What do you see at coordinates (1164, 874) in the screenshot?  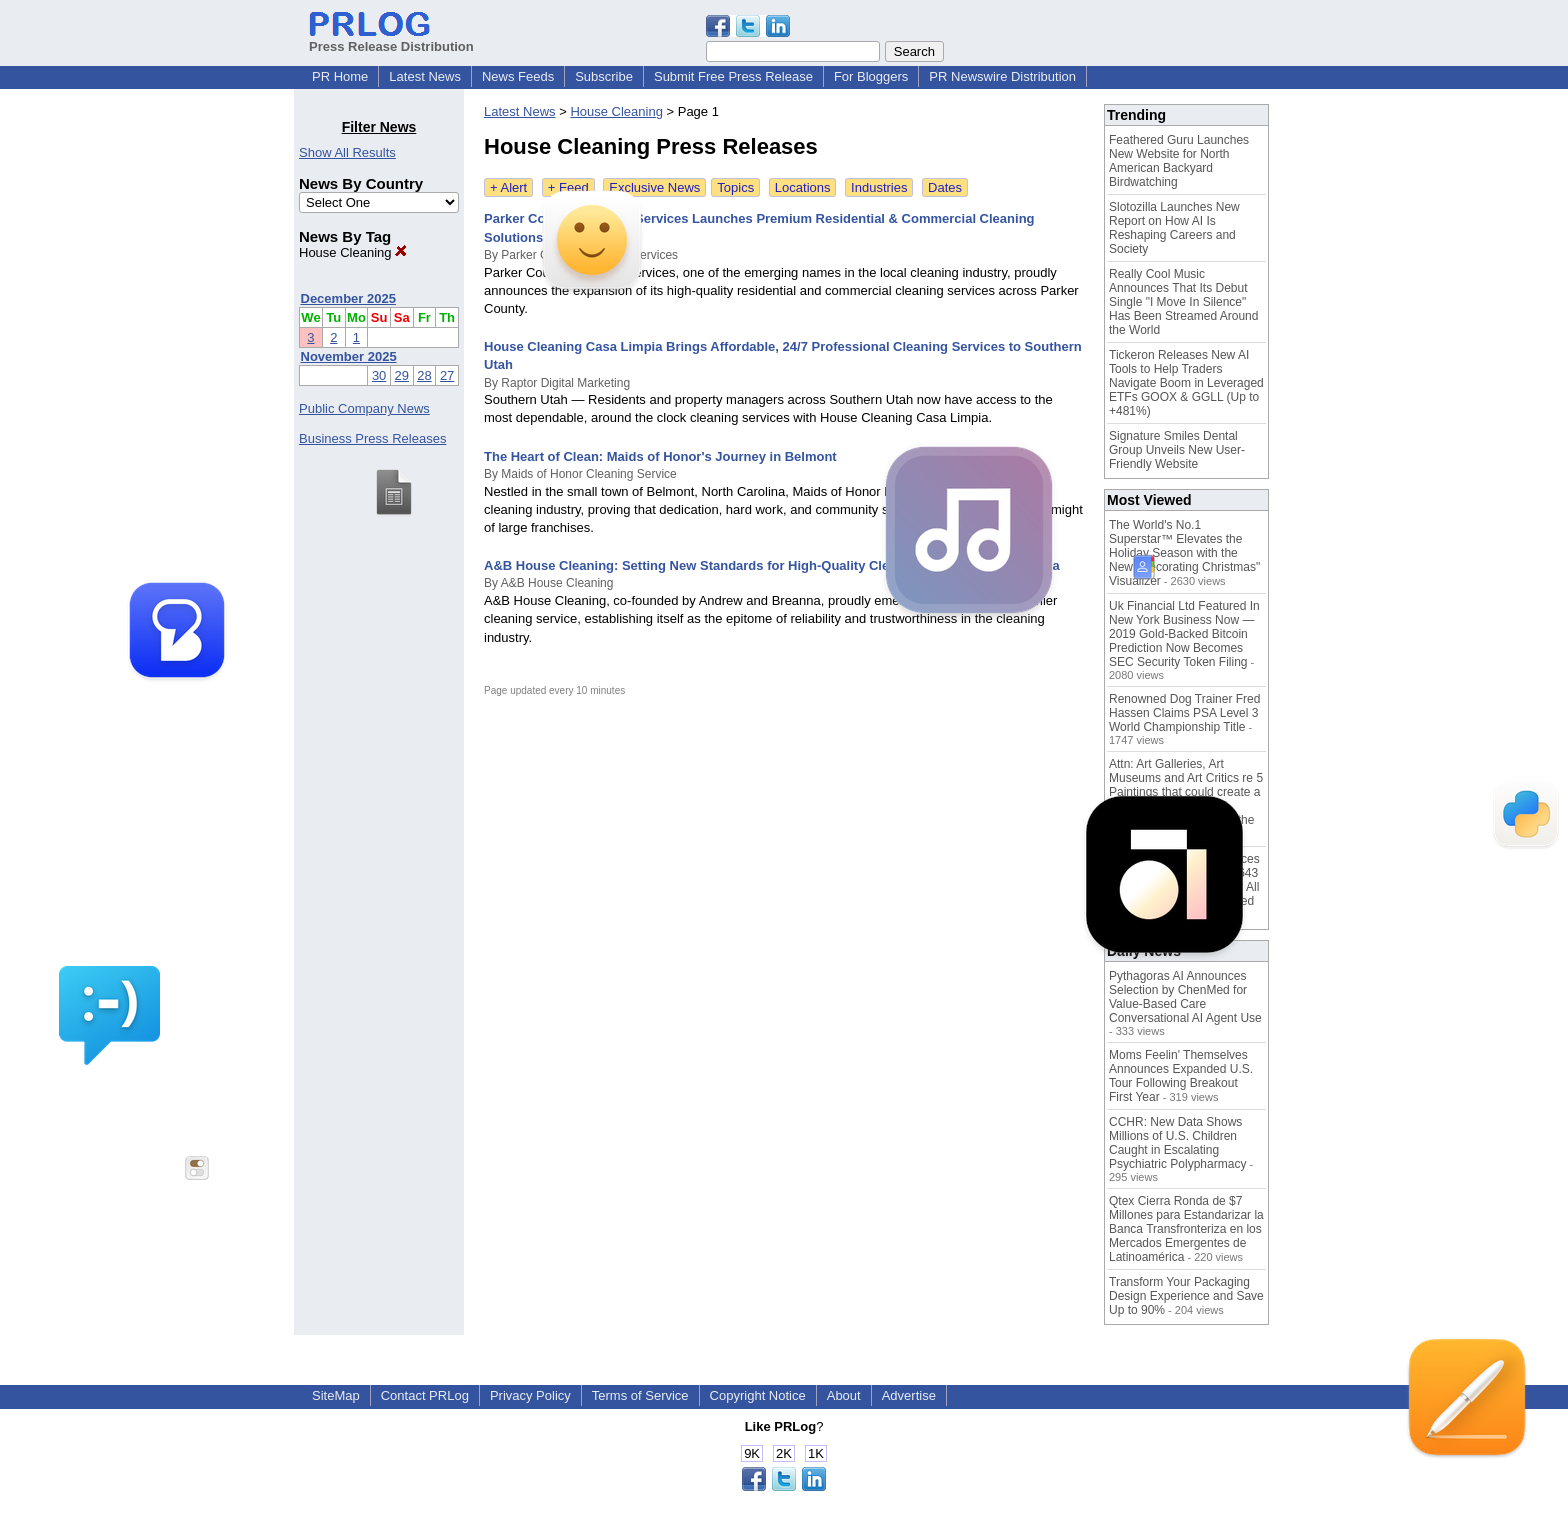 I see `open anytype app` at bounding box center [1164, 874].